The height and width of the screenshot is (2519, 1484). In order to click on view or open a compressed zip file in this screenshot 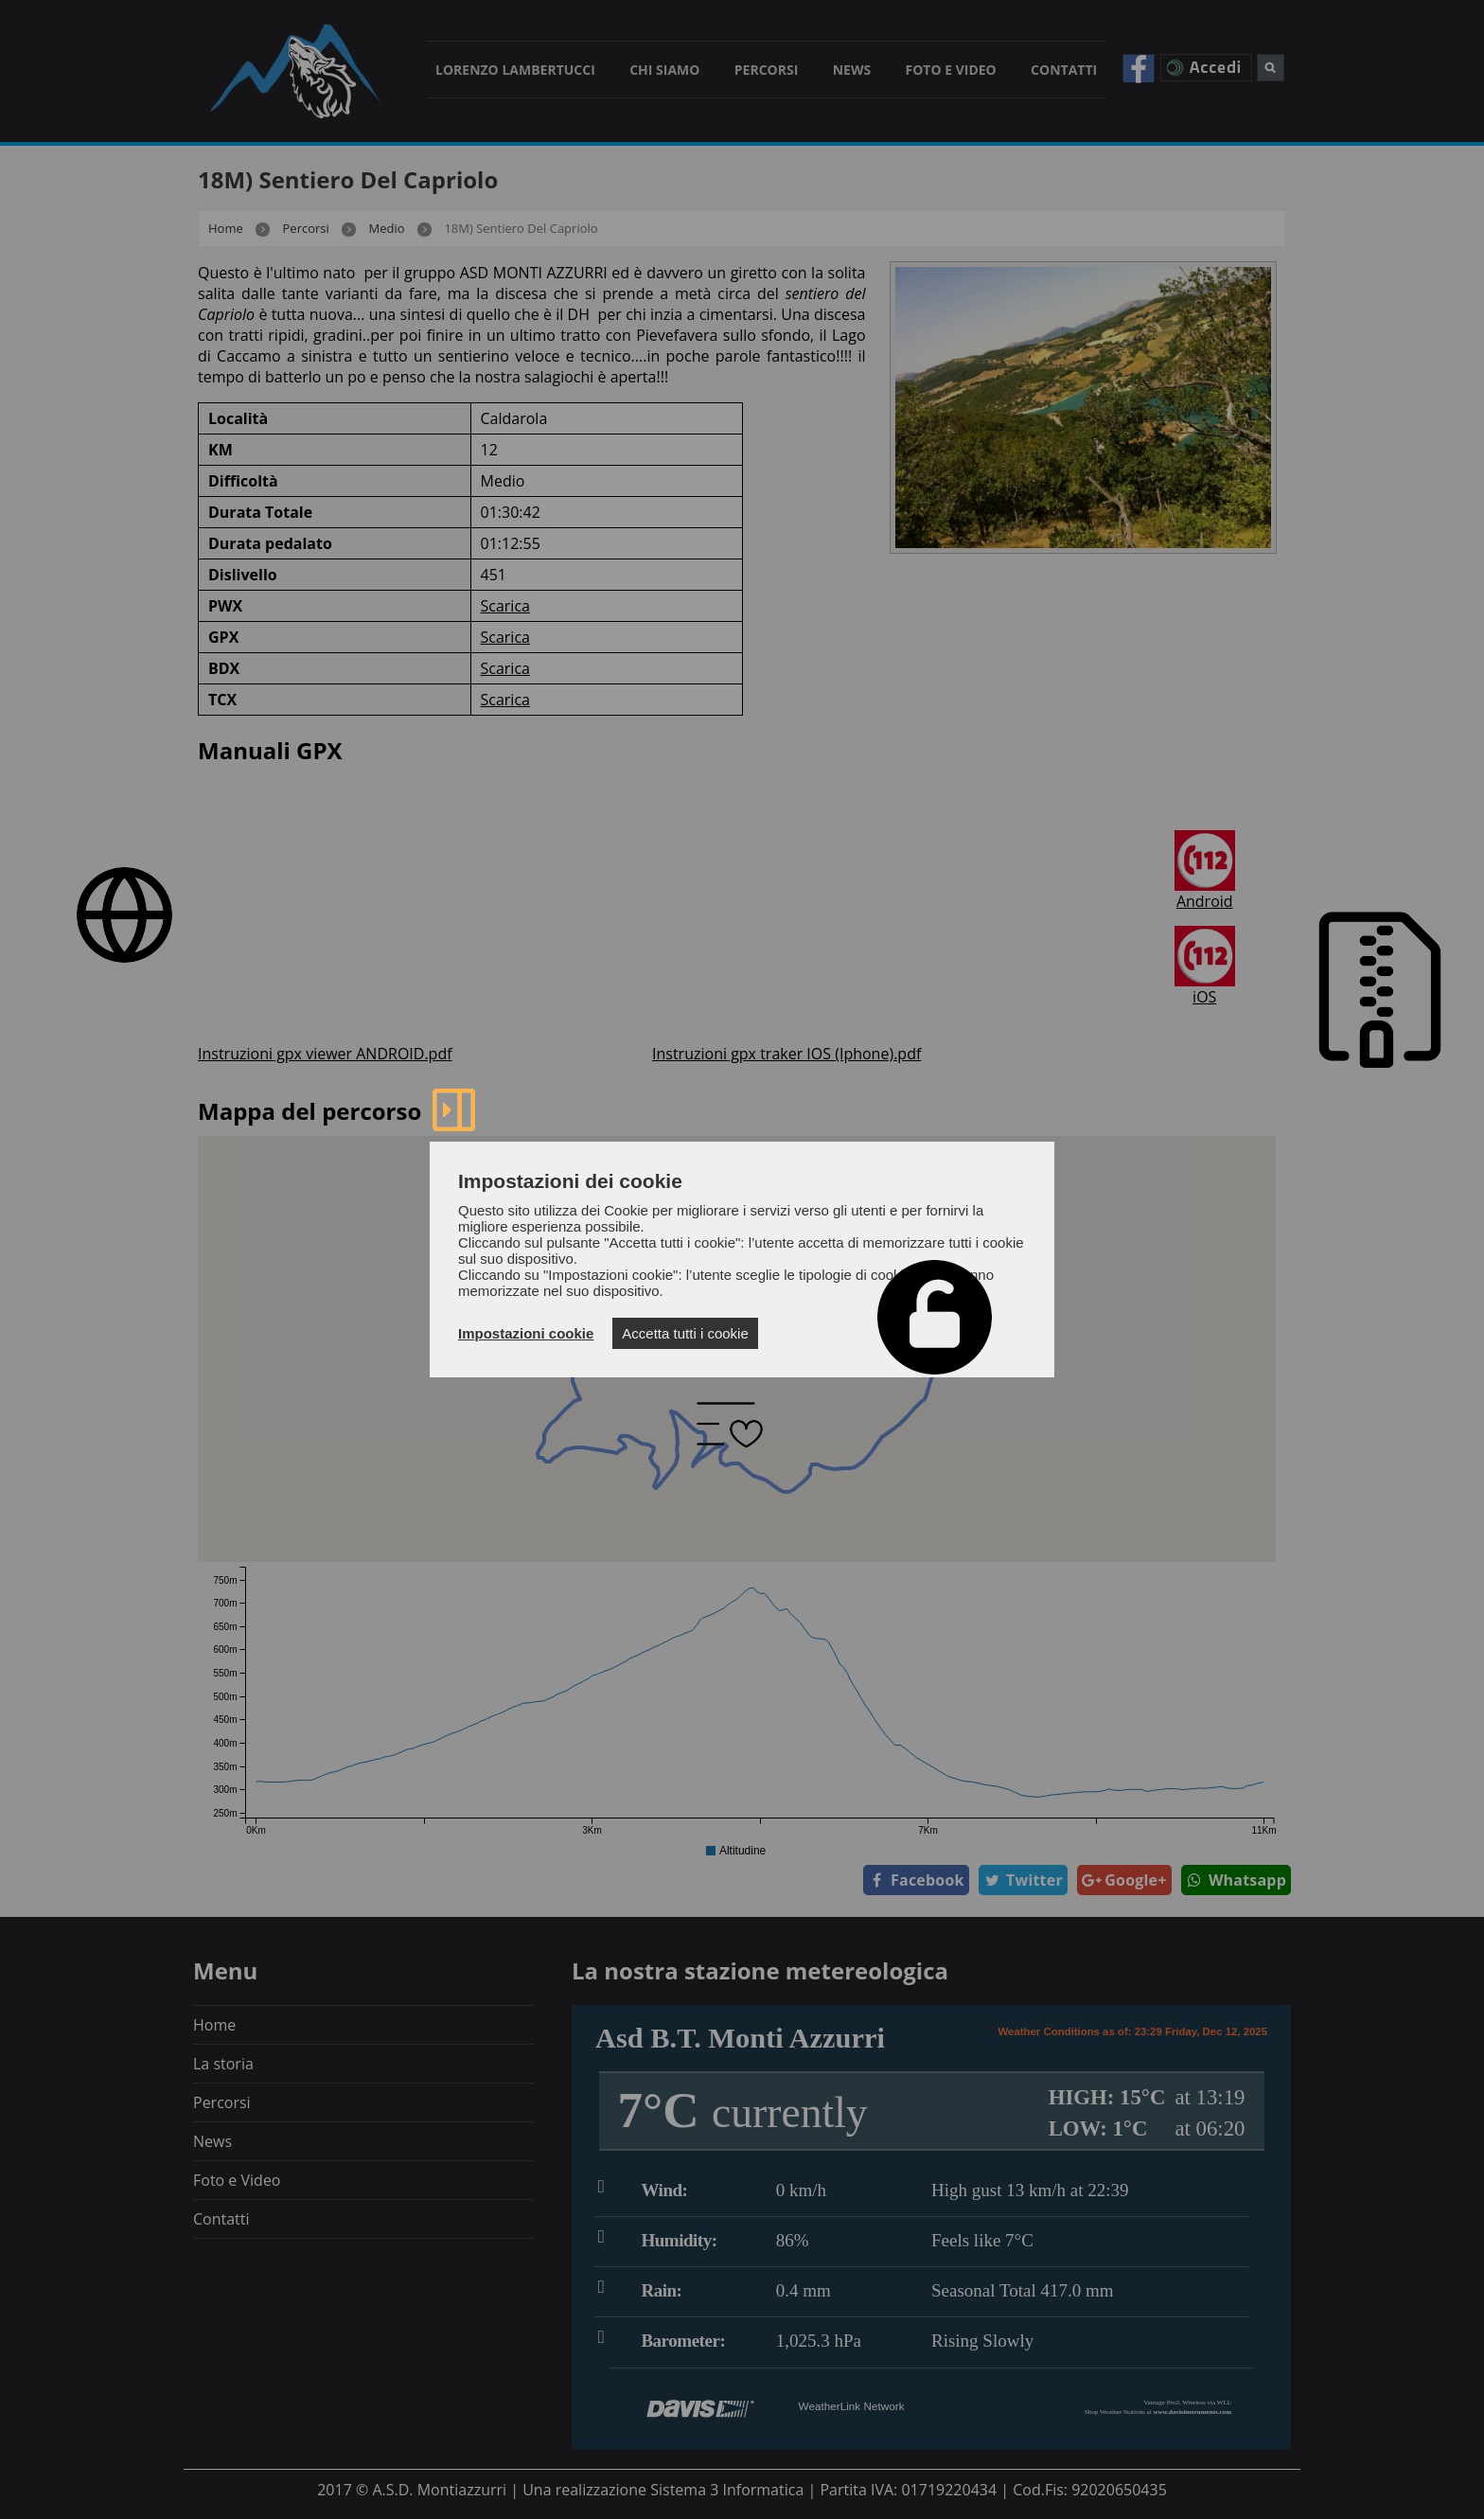, I will do `click(1380, 986)`.